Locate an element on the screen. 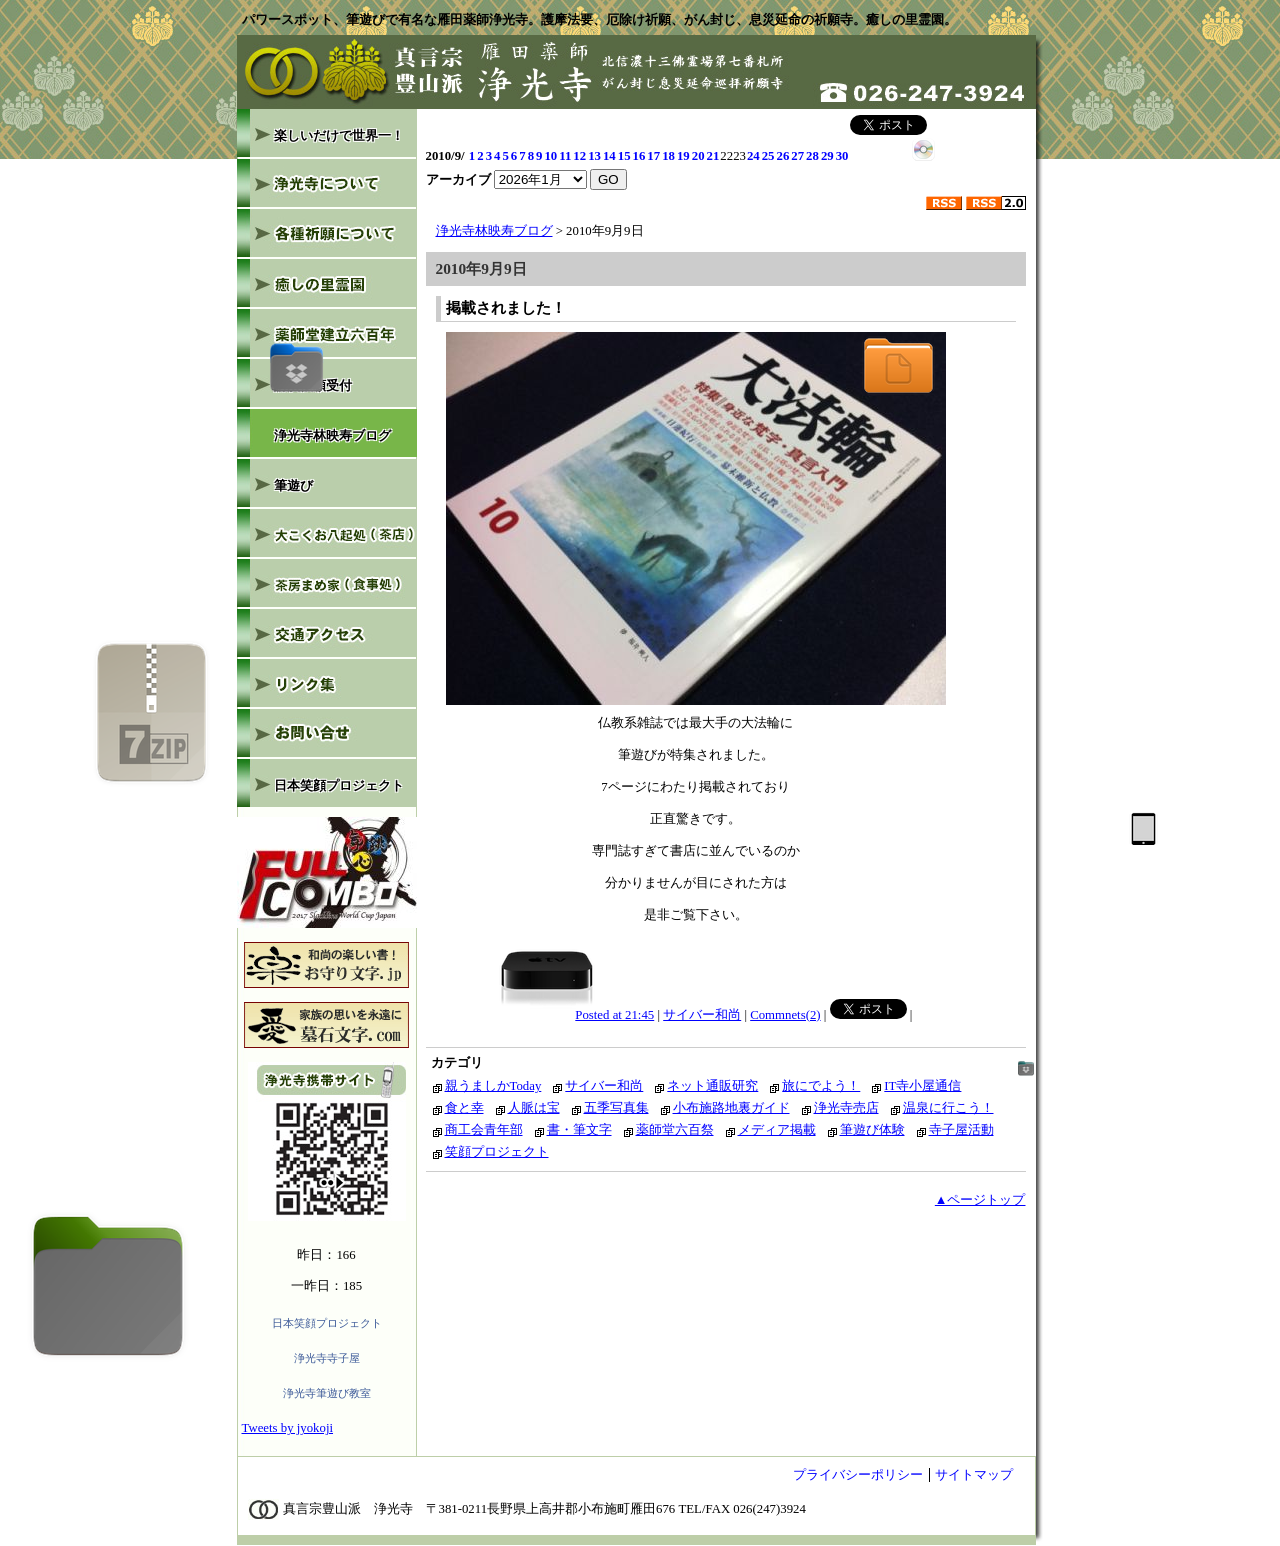  view connected iPad device is located at coordinates (1143, 828).